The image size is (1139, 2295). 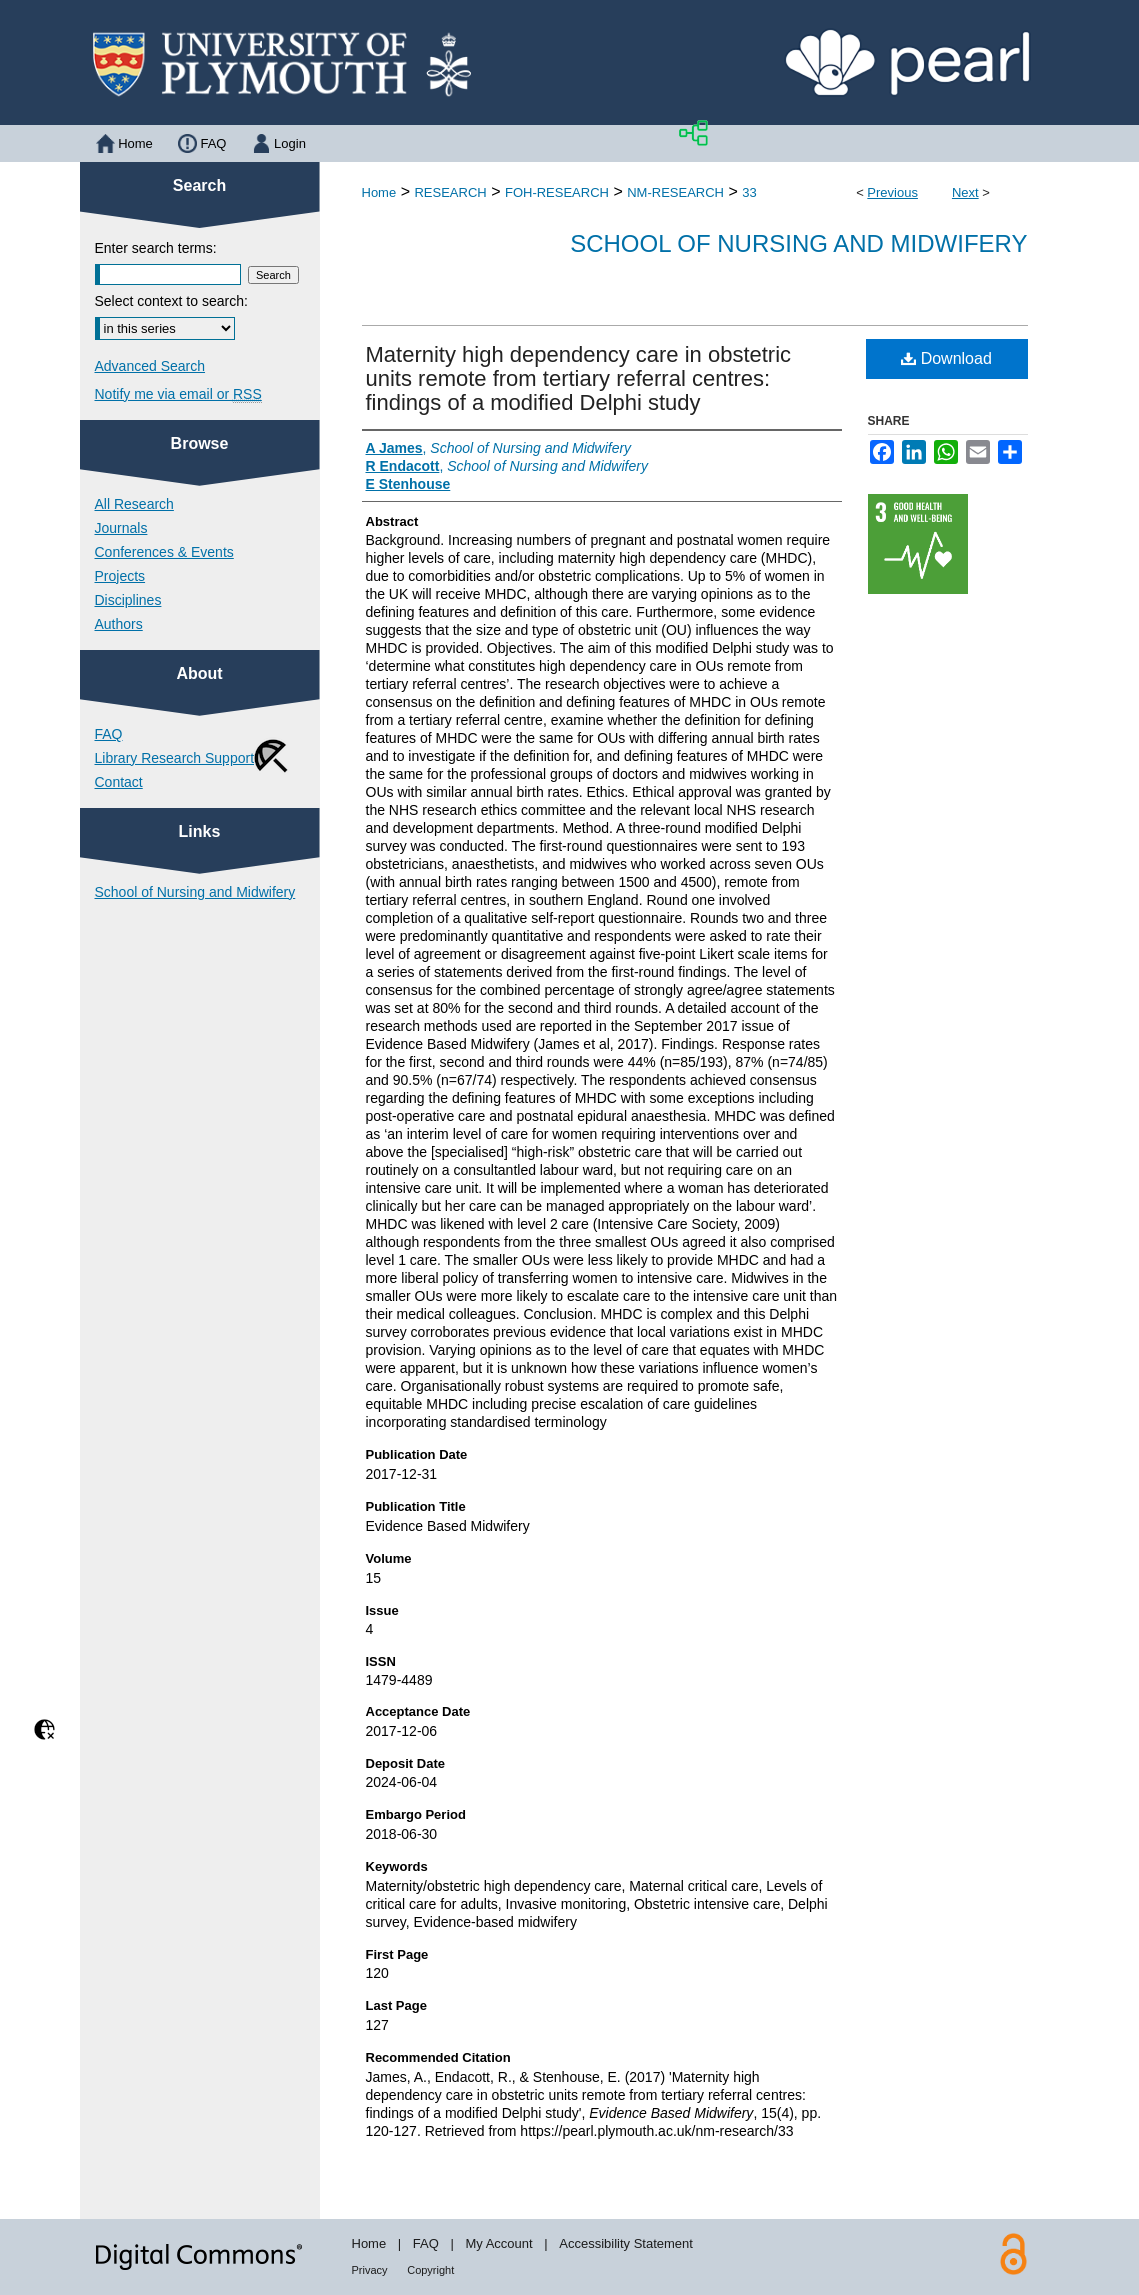 What do you see at coordinates (44, 1729) in the screenshot?
I see `no internet connection` at bounding box center [44, 1729].